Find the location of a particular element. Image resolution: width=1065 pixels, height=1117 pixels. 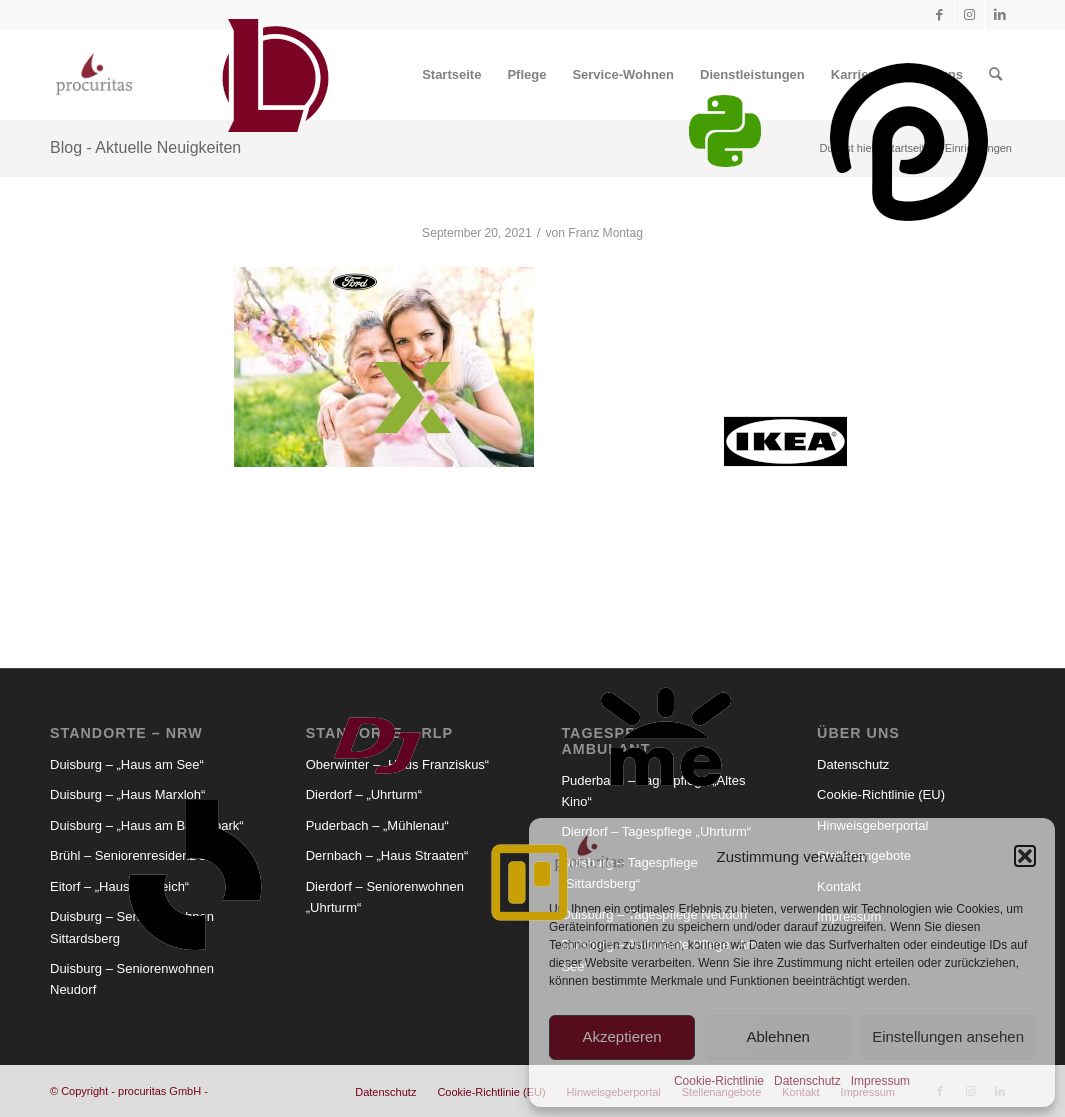

pioneer dj brand logo is located at coordinates (377, 745).